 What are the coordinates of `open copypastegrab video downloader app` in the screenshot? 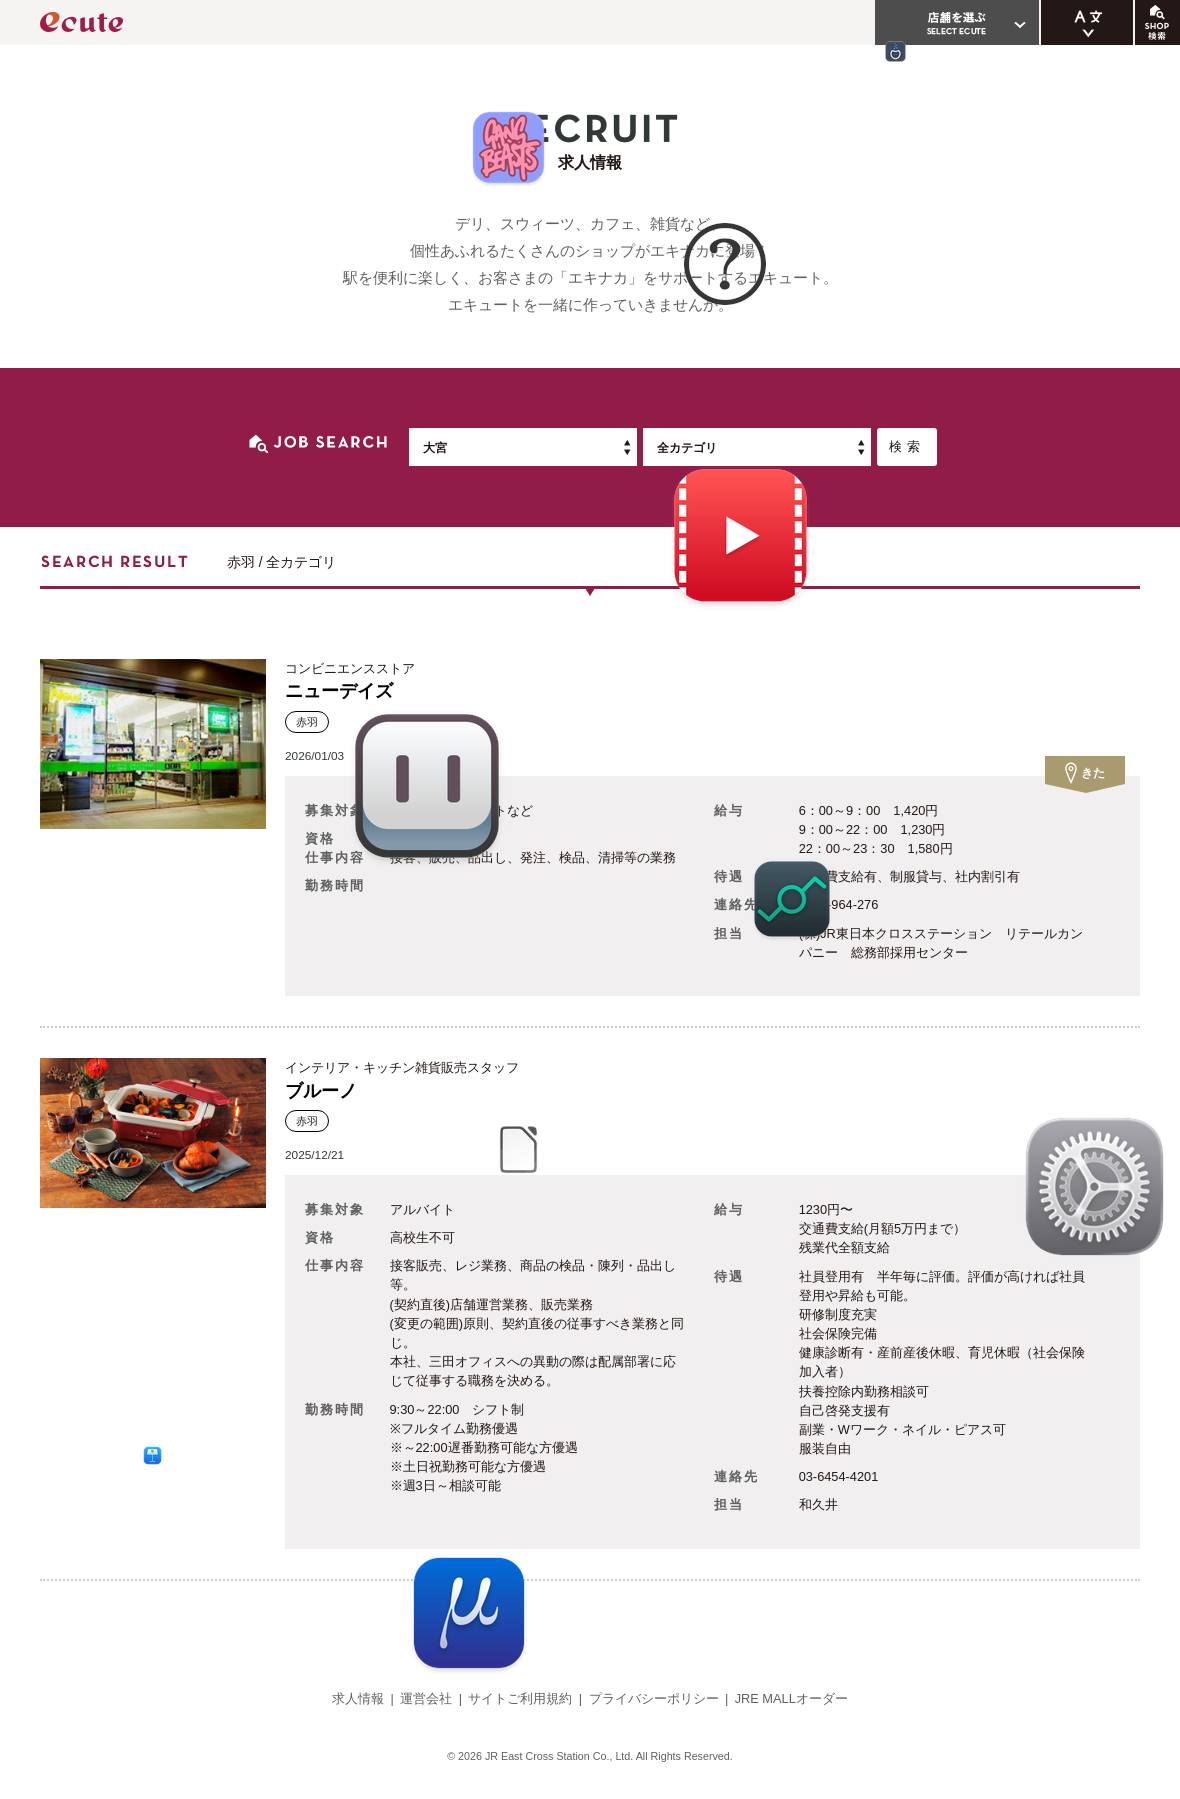 It's located at (740, 535).